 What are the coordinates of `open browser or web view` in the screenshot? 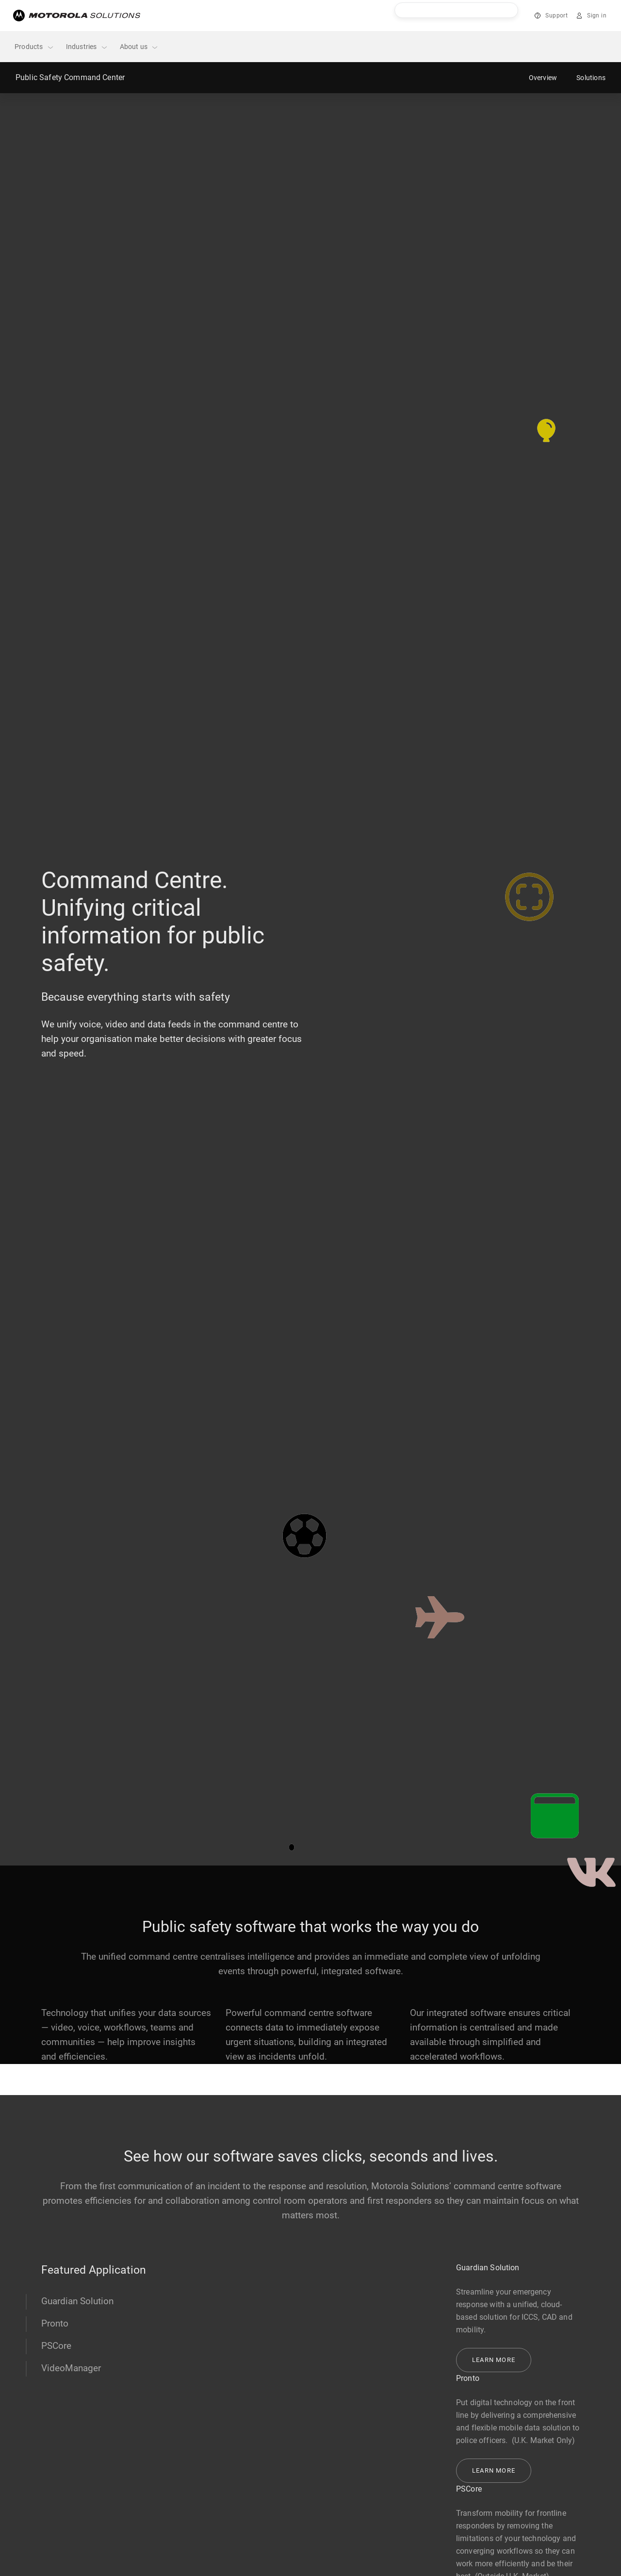 It's located at (555, 1816).